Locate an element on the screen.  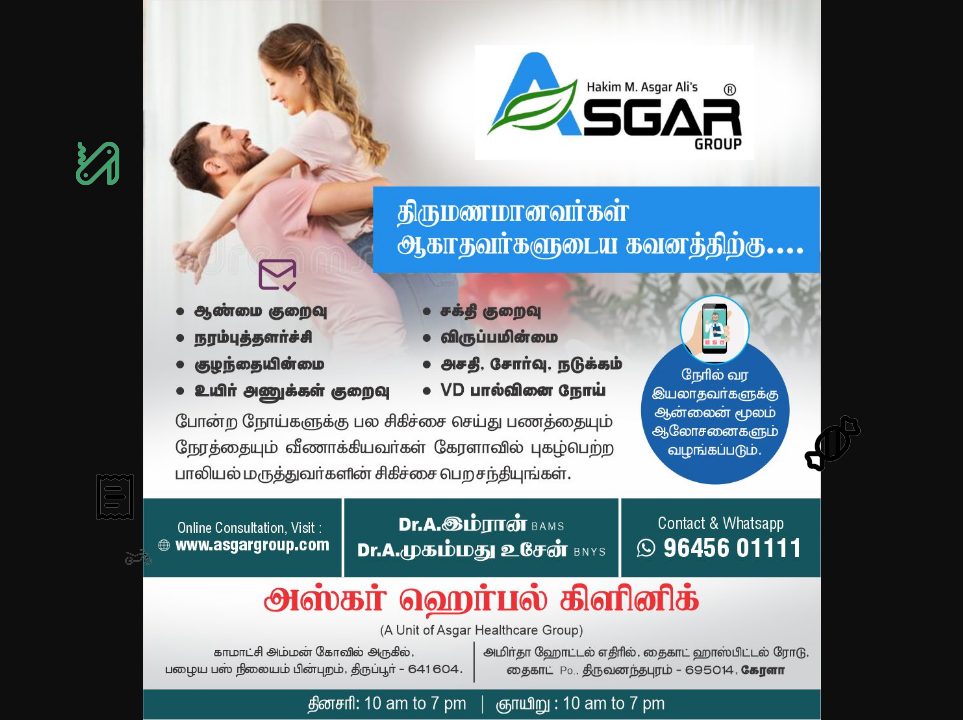
access multi-tool or utility functions is located at coordinates (97, 163).